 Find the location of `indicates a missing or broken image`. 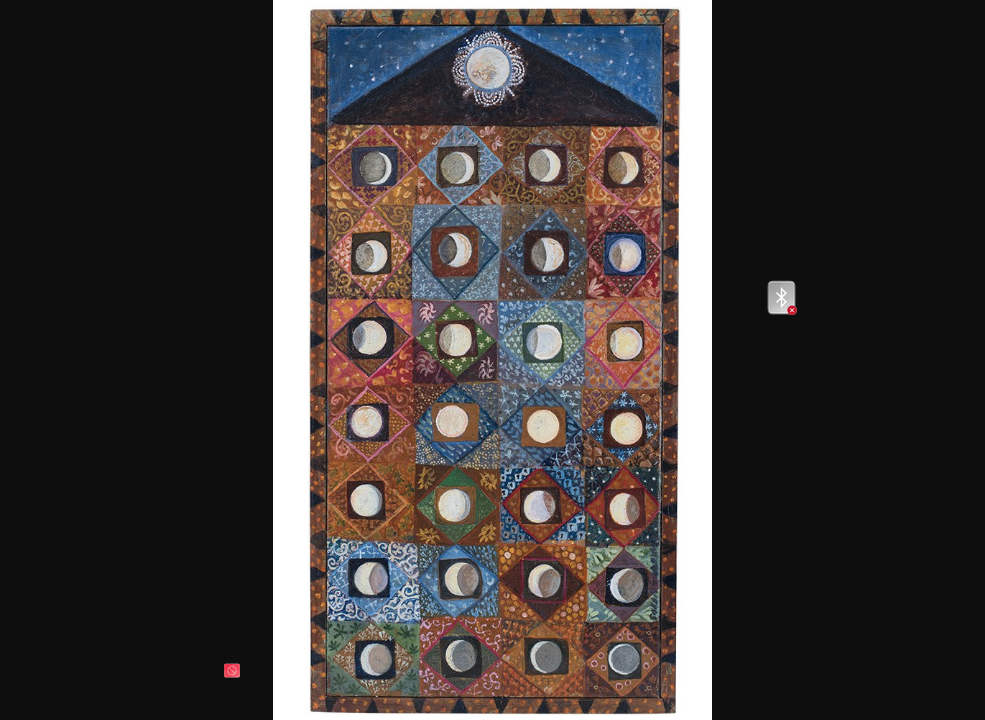

indicates a missing or broken image is located at coordinates (232, 670).